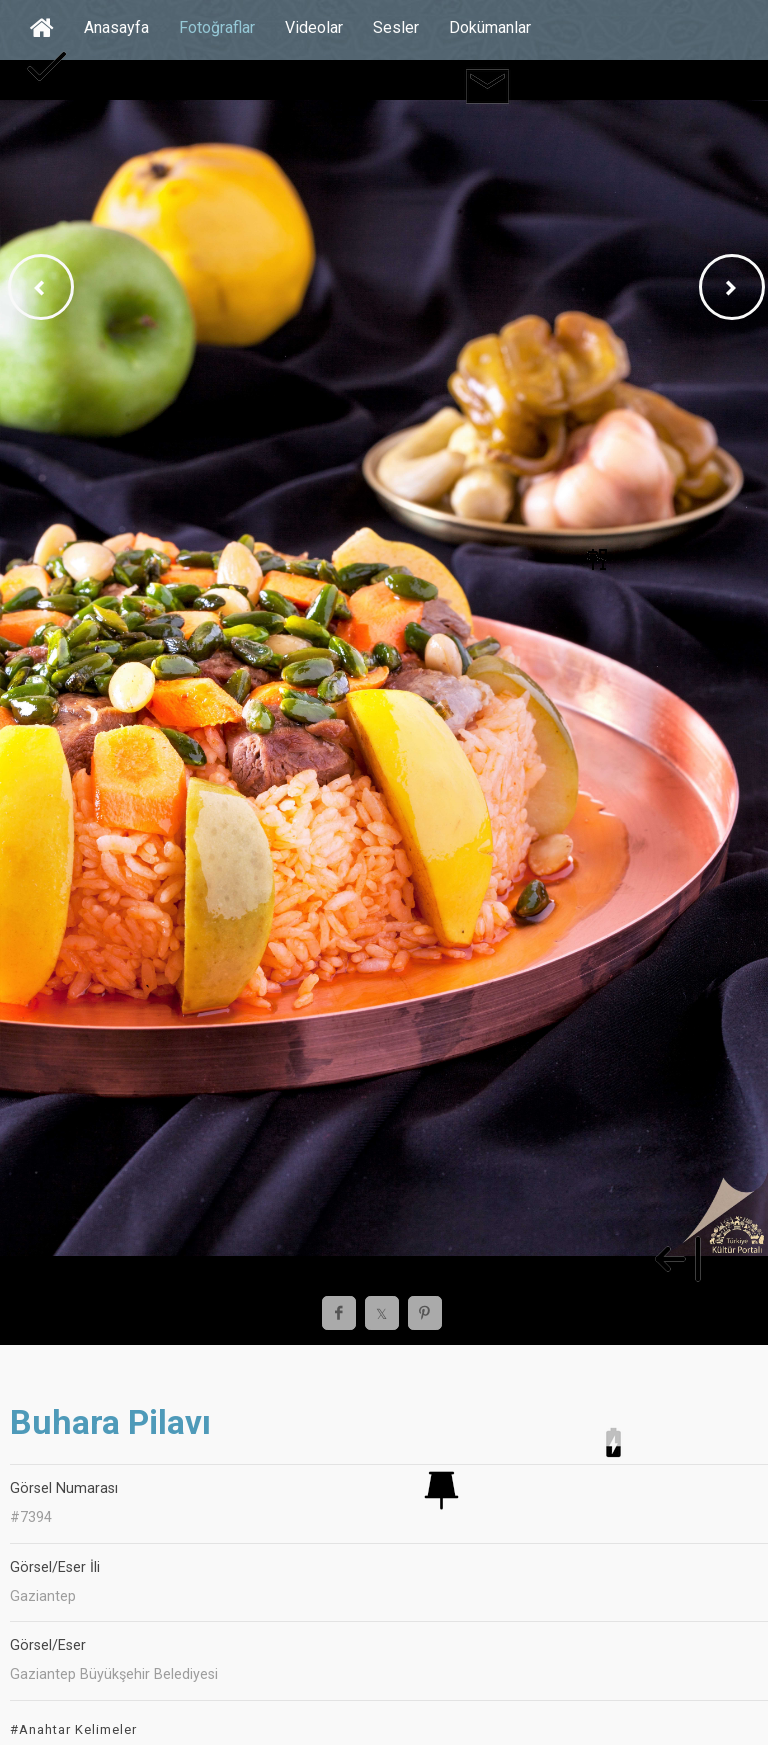 This screenshot has height=1745, width=768. Describe the element at coordinates (46, 65) in the screenshot. I see `confirm or submit an action` at that location.